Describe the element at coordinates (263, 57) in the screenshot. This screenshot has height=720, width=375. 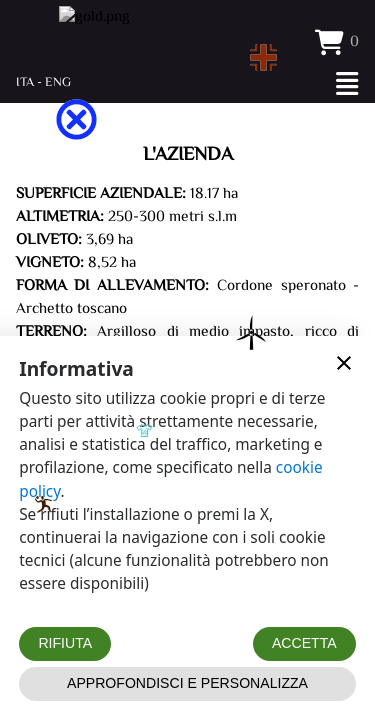
I see `german military history faction or unit marker in a strategy game` at that location.